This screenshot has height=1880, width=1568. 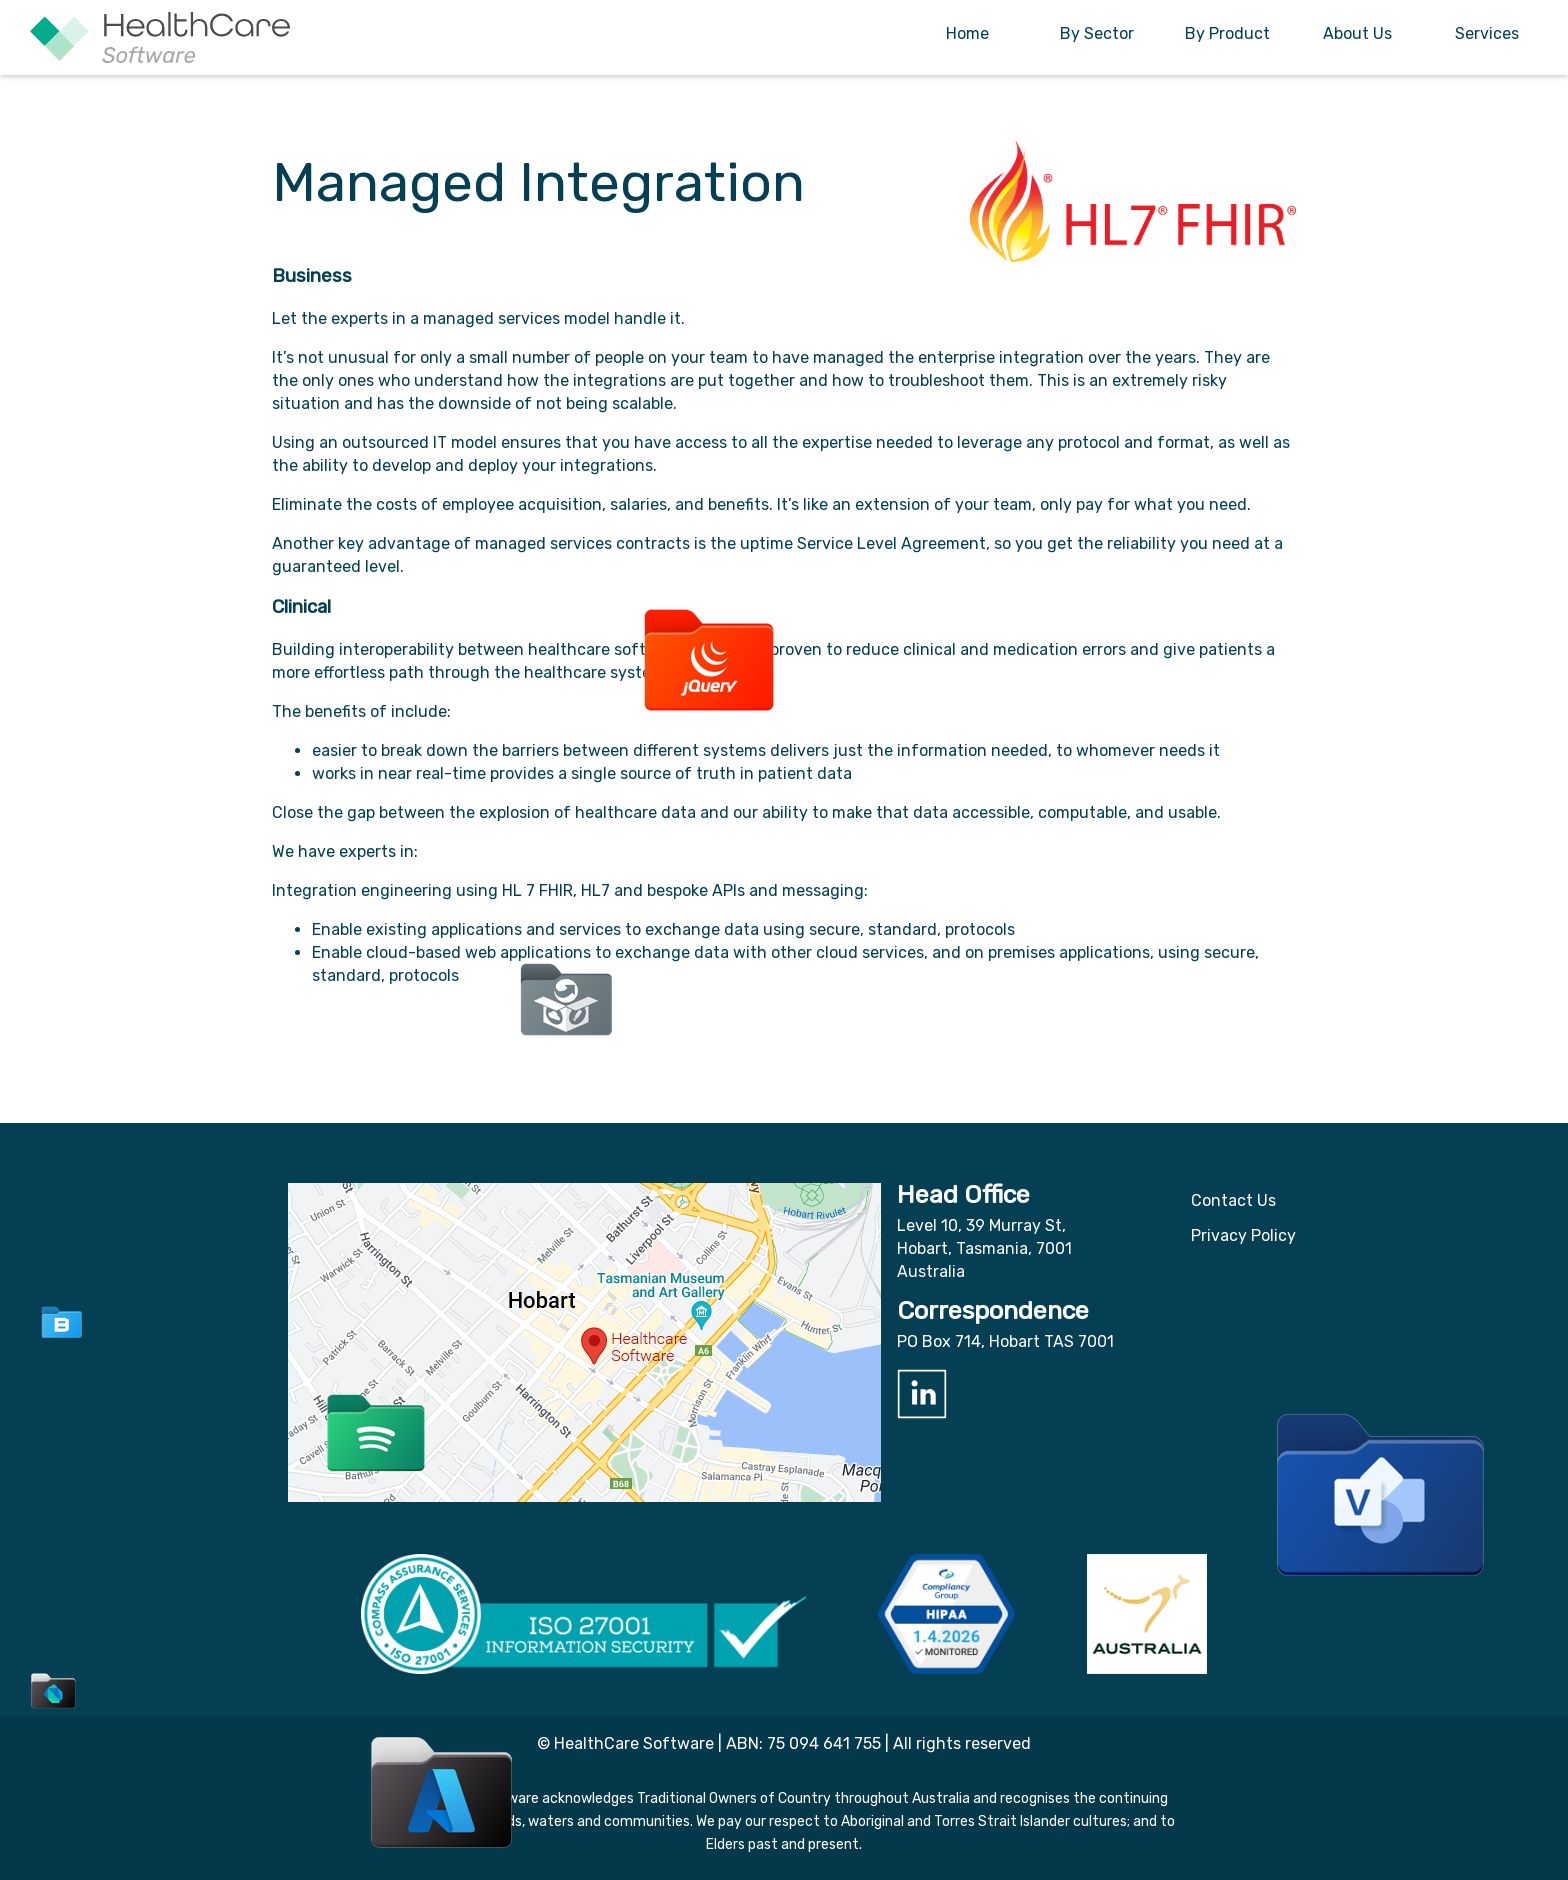 What do you see at coordinates (61, 1323) in the screenshot?
I see `open quixel bridge assets folder` at bounding box center [61, 1323].